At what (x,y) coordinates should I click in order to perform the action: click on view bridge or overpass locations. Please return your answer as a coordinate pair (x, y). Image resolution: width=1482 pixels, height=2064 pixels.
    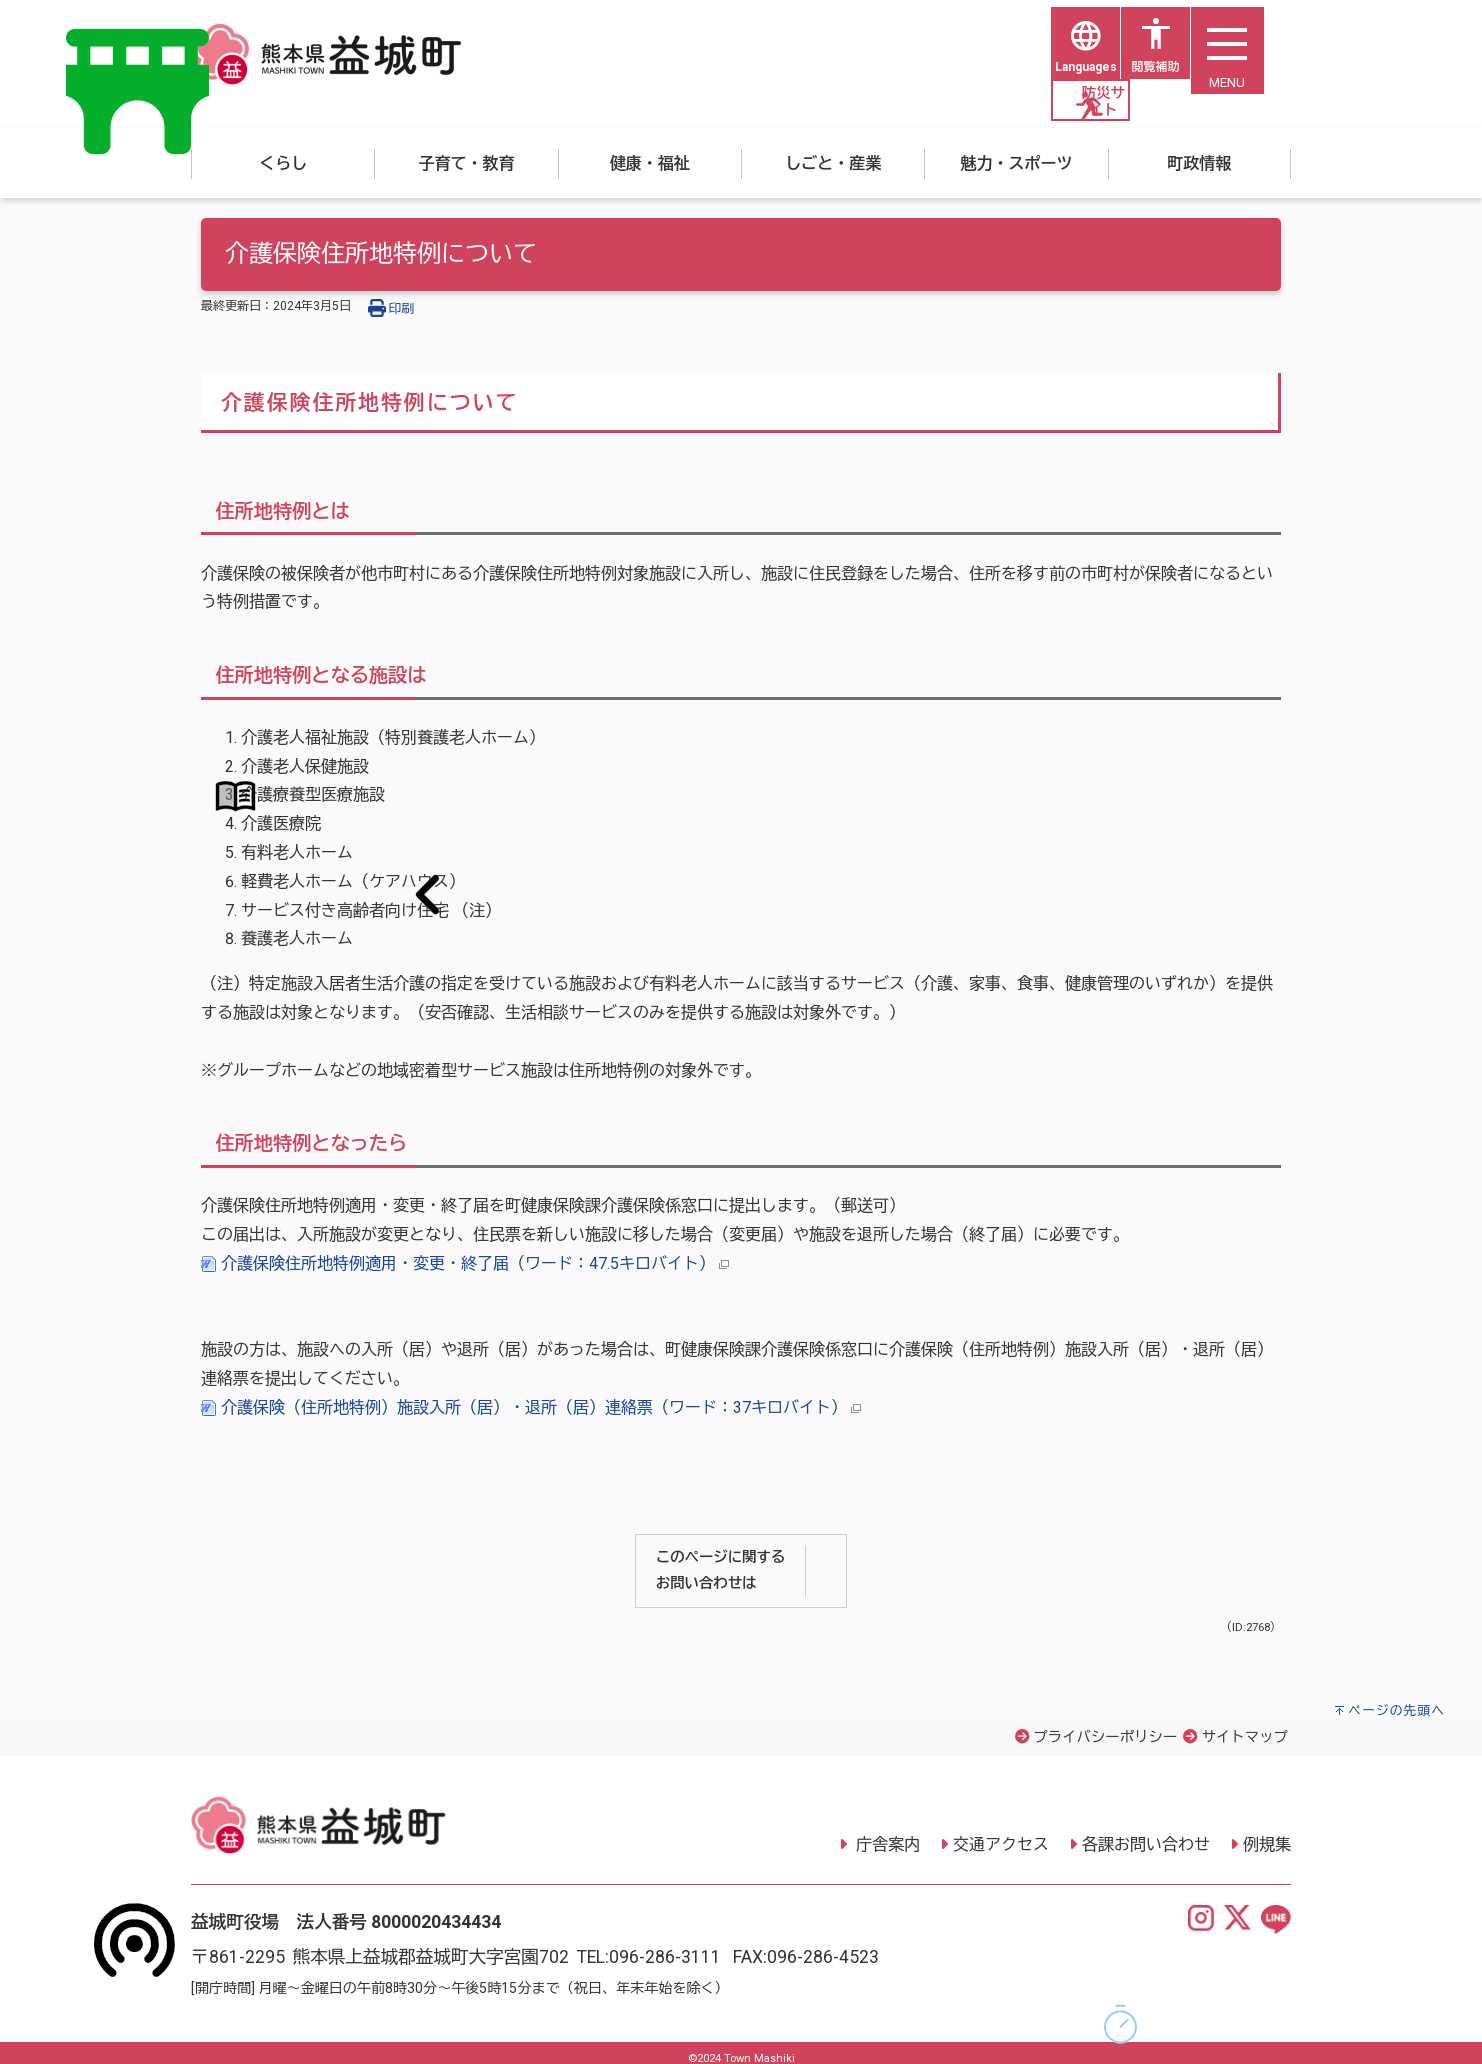
    Looking at the image, I should click on (137, 91).